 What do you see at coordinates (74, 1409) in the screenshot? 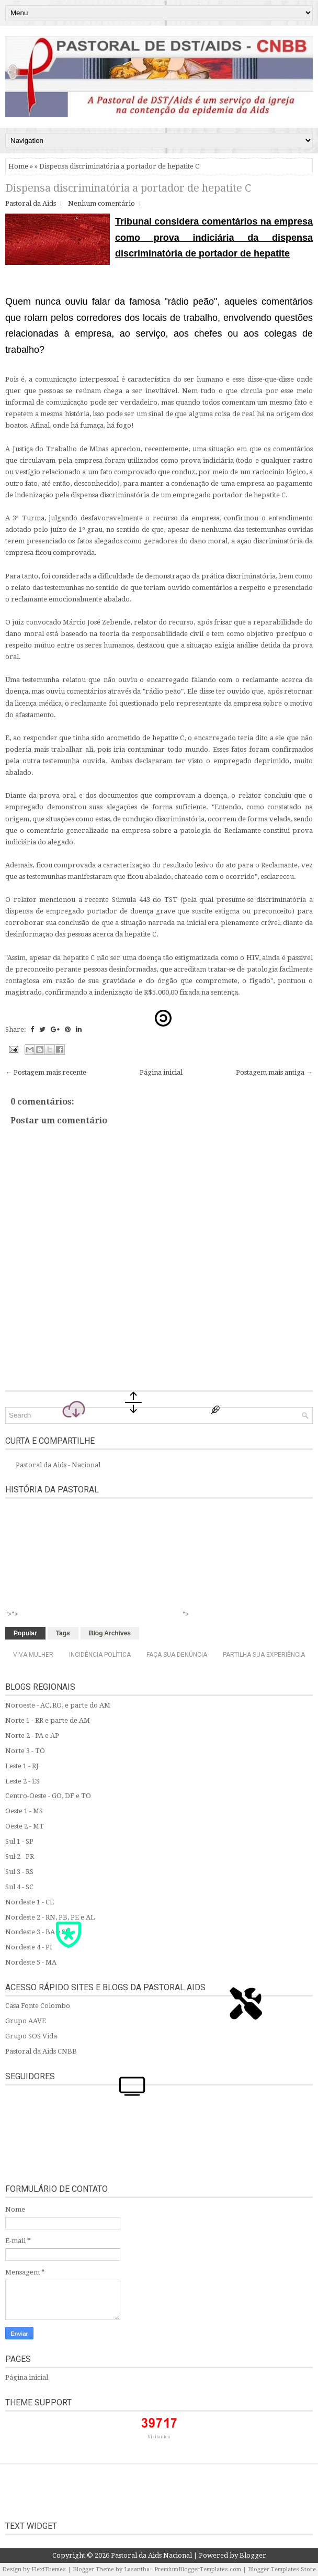
I see `download file from cloud storage` at bounding box center [74, 1409].